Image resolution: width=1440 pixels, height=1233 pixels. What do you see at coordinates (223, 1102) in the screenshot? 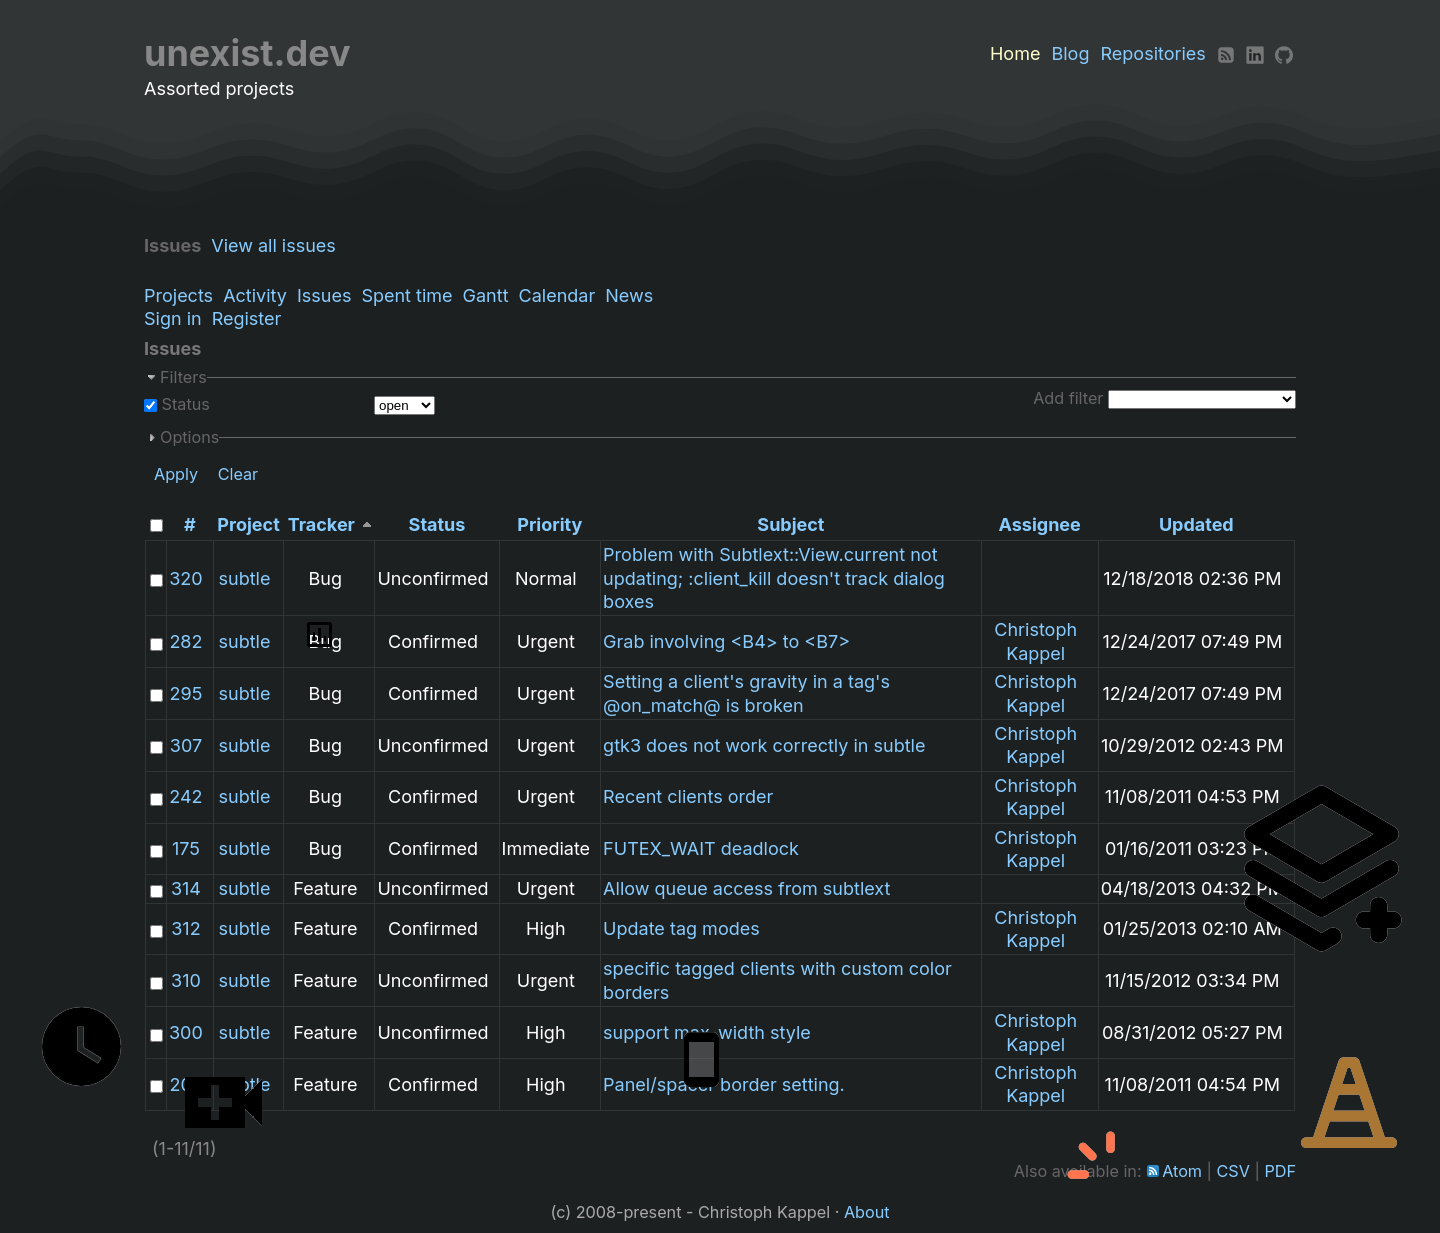
I see `start a new video call` at bounding box center [223, 1102].